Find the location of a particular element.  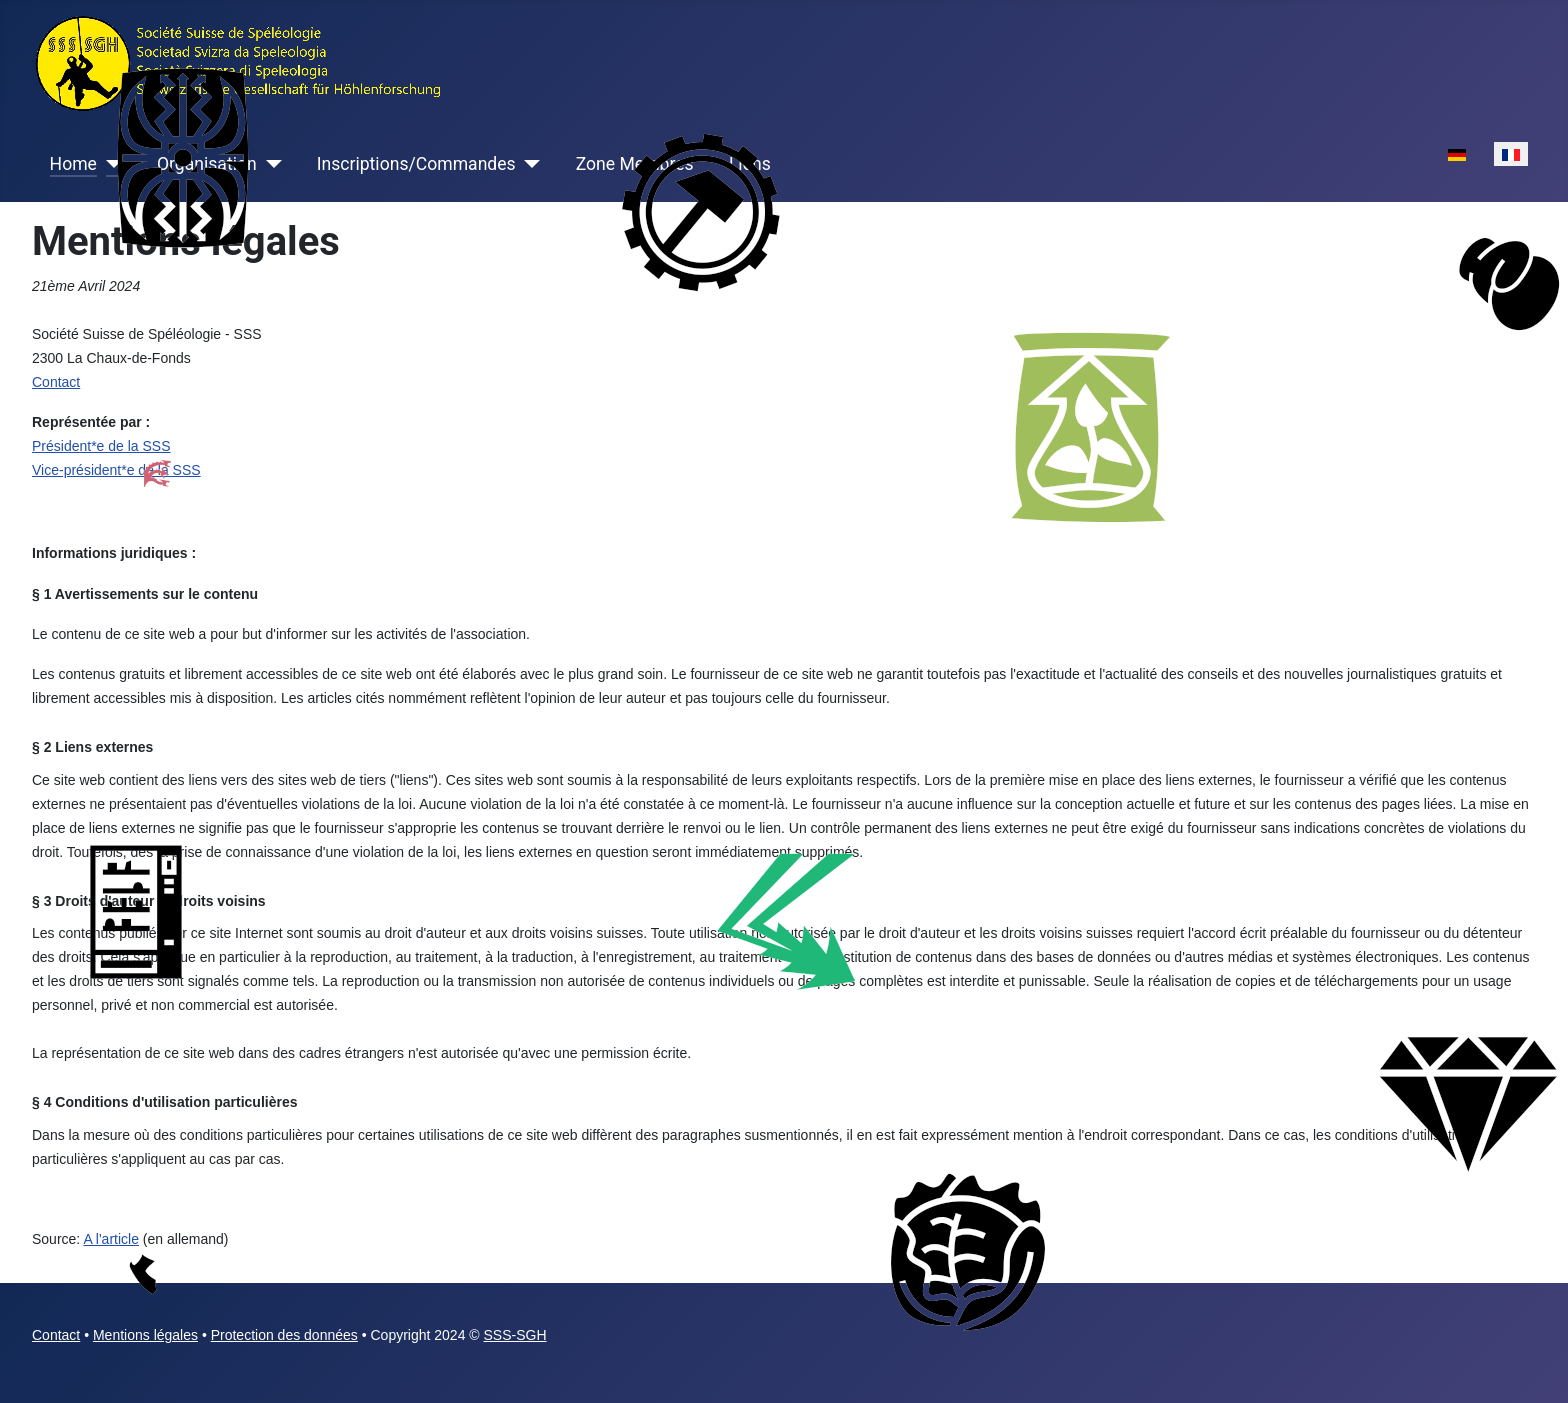

access vending machine or automated purchase options is located at coordinates (136, 912).